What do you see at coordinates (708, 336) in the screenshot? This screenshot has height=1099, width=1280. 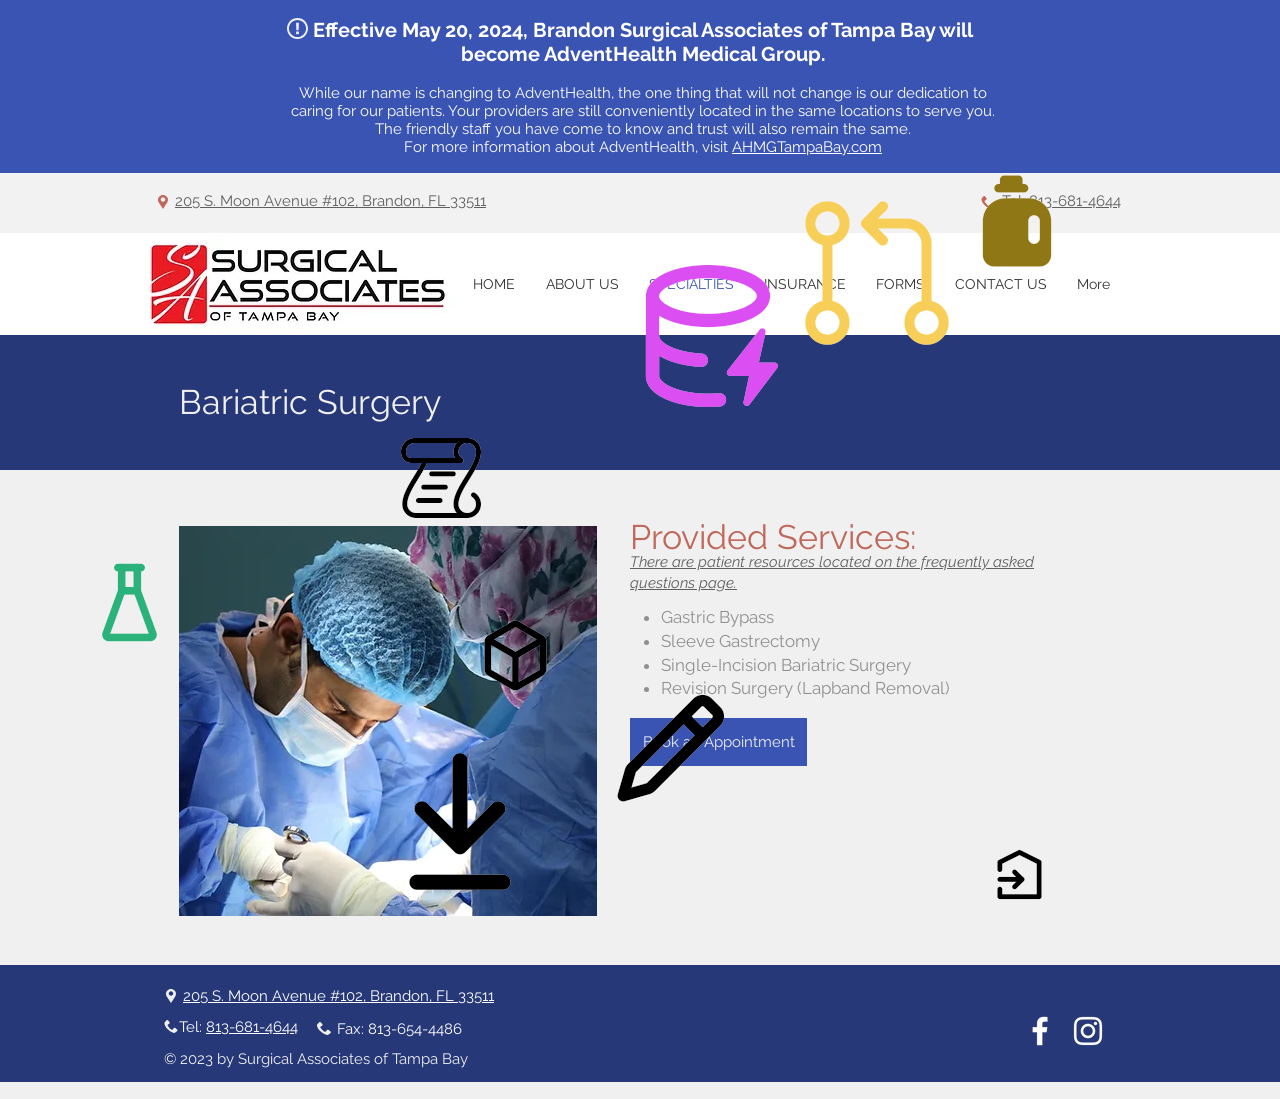 I see `view cached data or storage` at bounding box center [708, 336].